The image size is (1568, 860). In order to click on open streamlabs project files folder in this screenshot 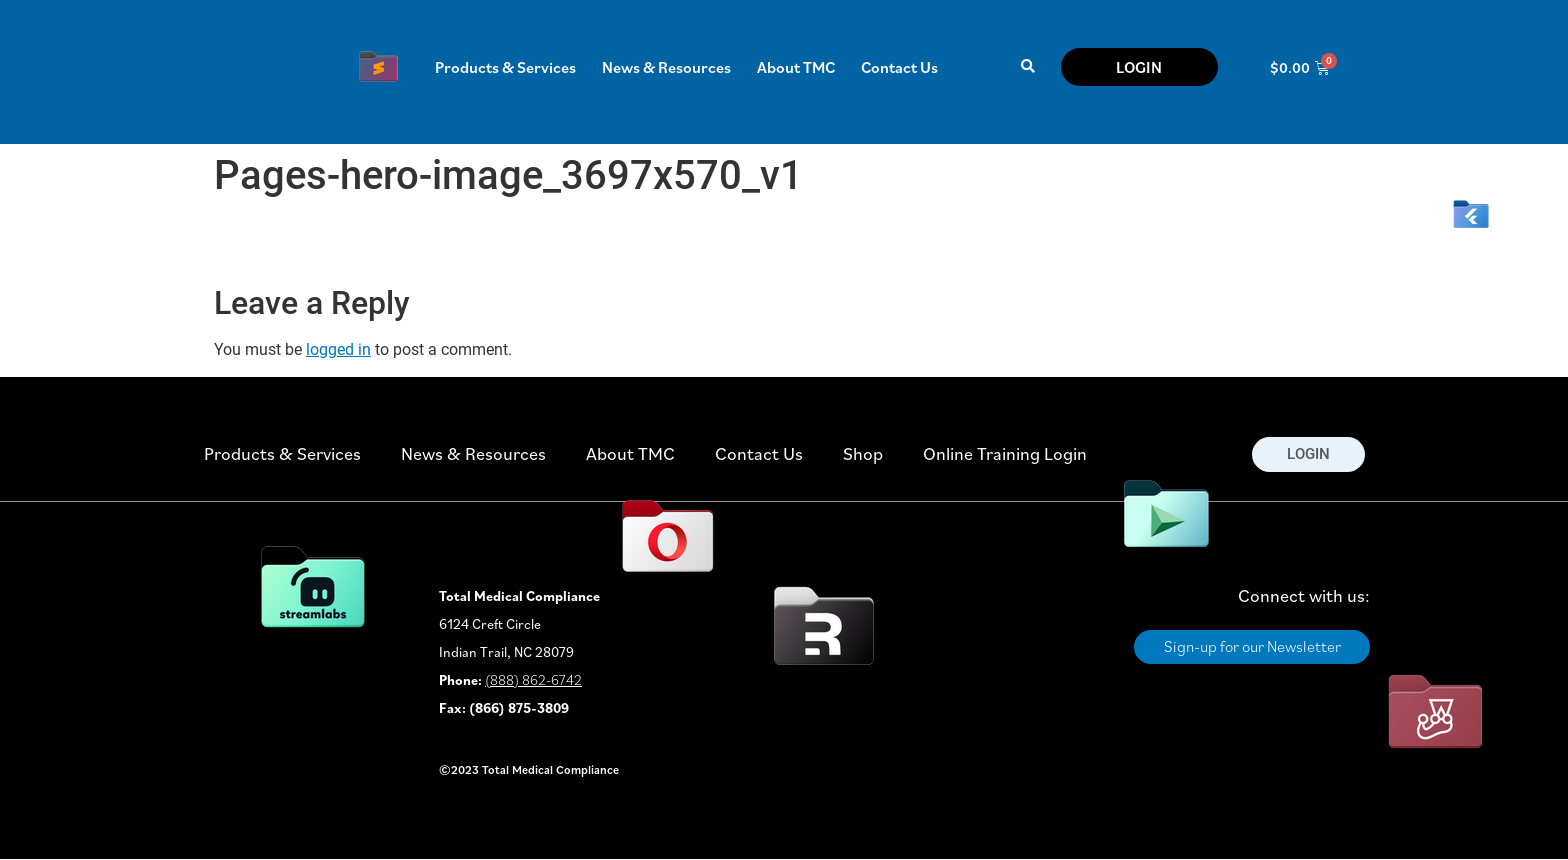, I will do `click(312, 589)`.